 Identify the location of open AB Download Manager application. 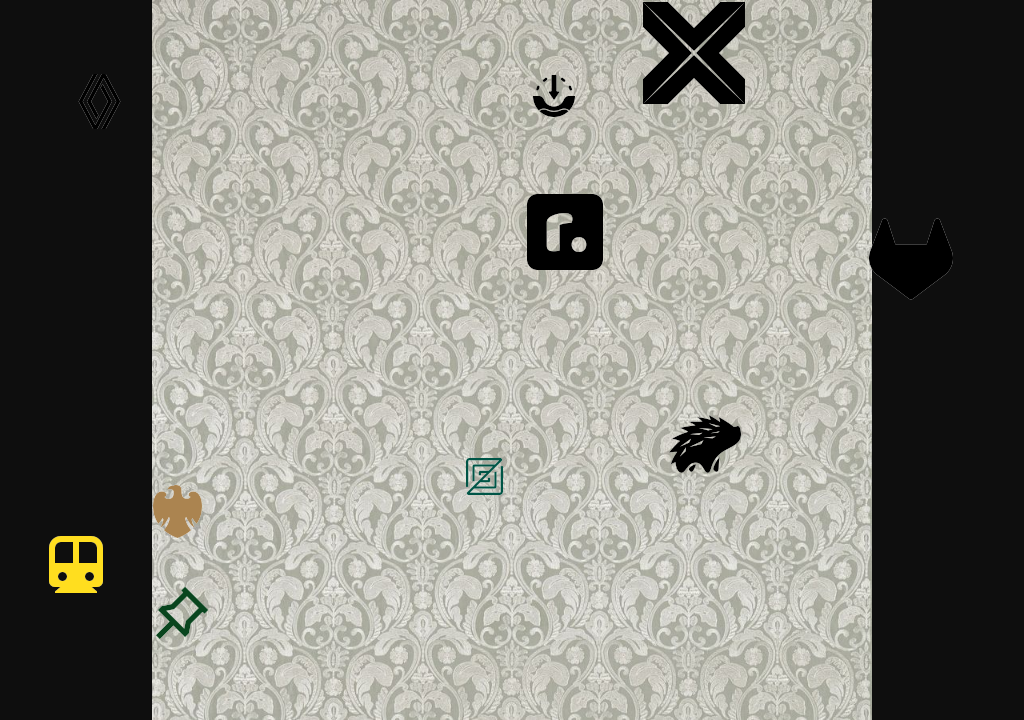
(554, 96).